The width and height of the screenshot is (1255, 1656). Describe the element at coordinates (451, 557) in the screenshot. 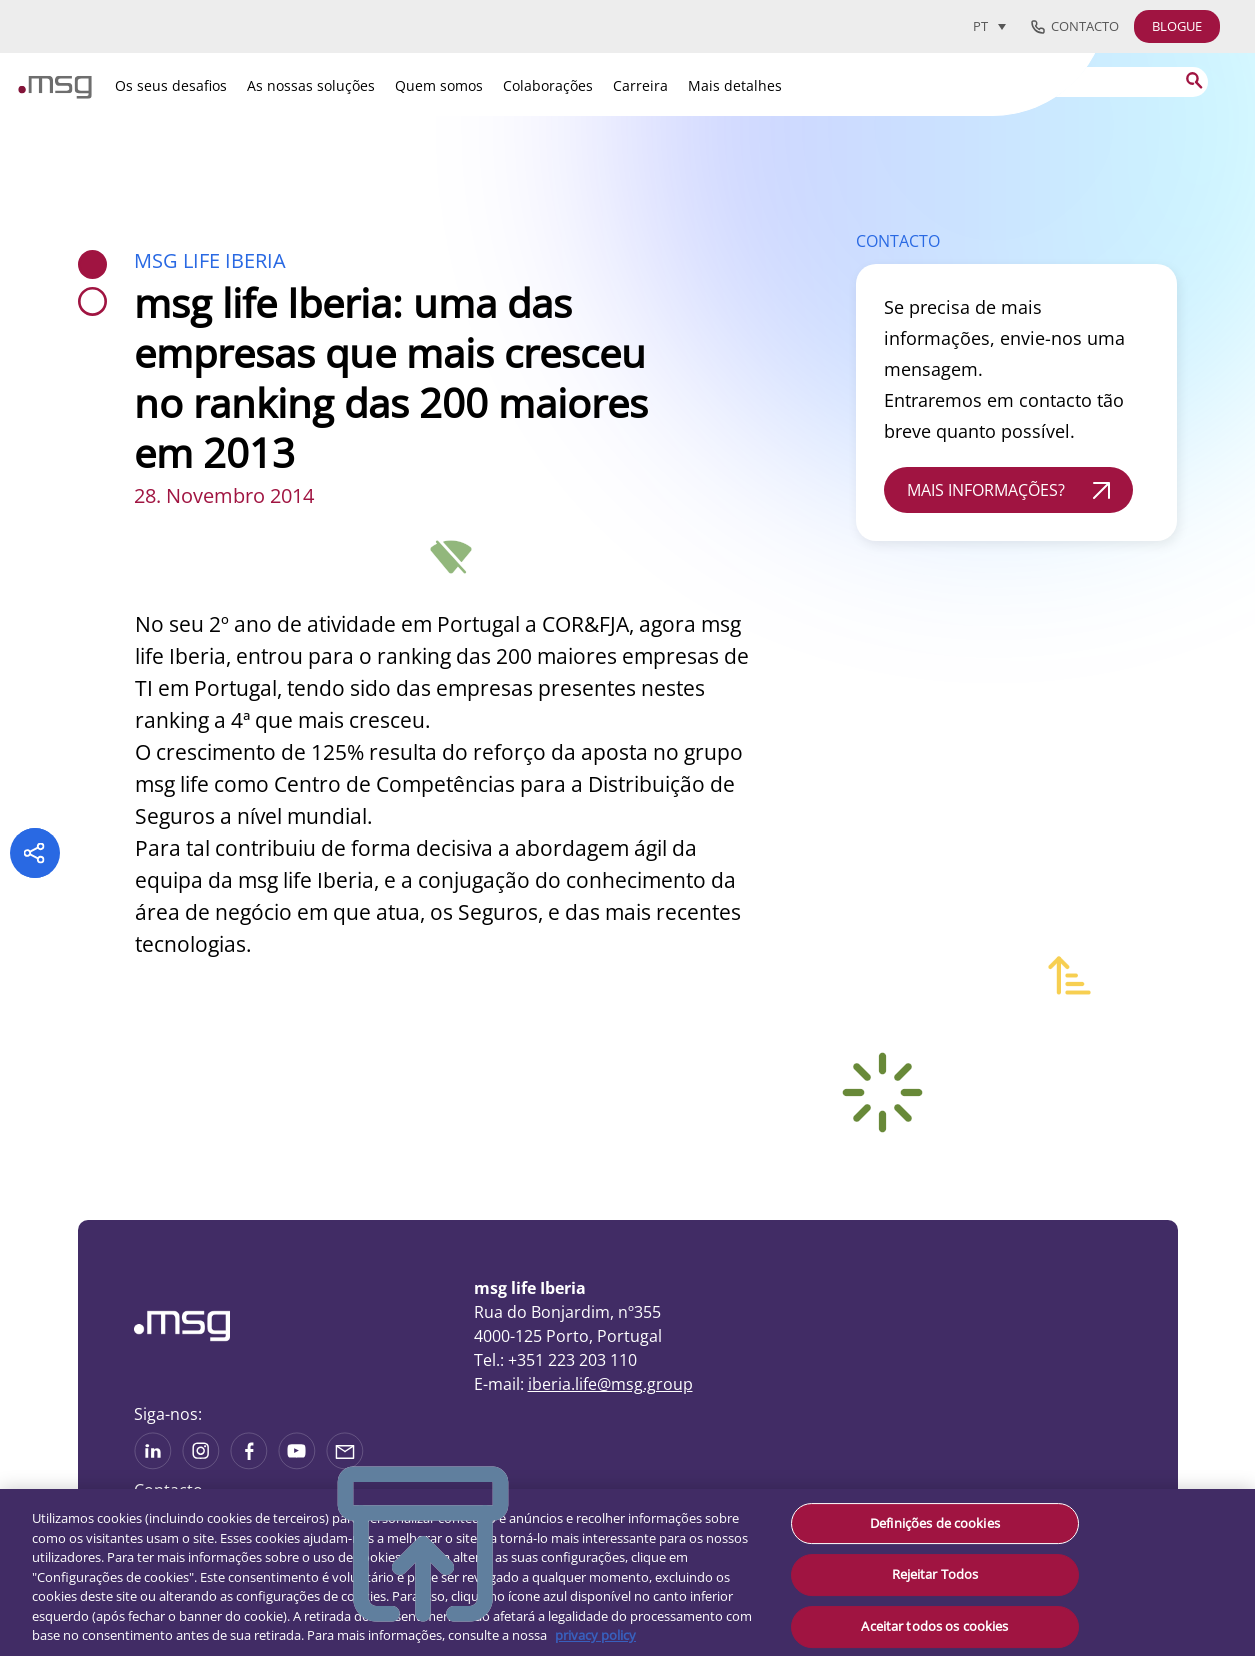

I see `indicates no wifi connection available` at that location.